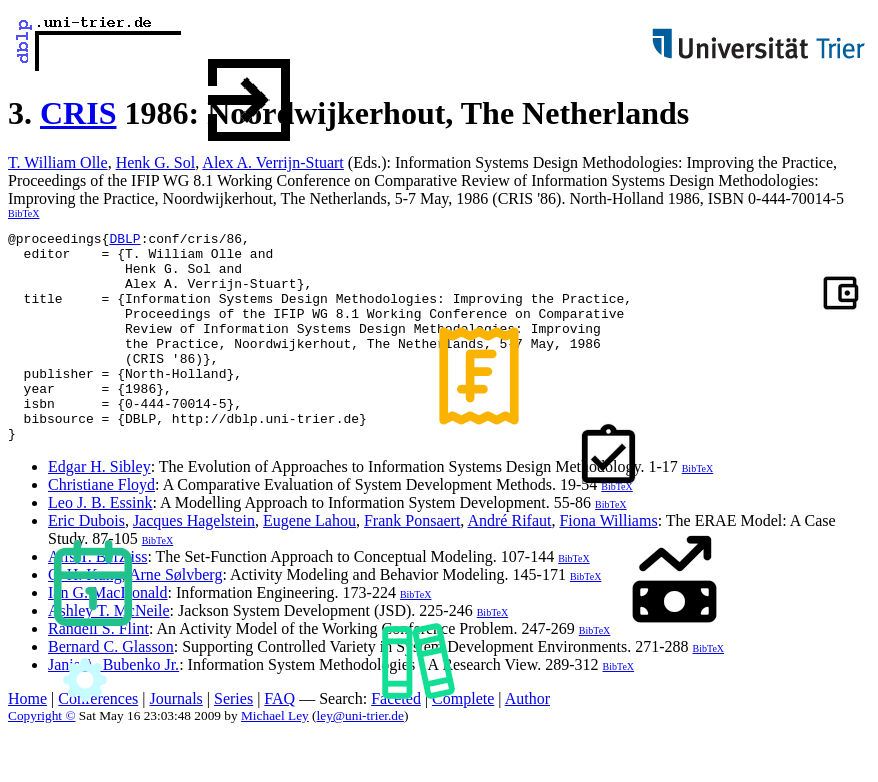 This screenshot has width=878, height=782. What do you see at coordinates (674, 580) in the screenshot?
I see `view financial growth or earnings trends` at bounding box center [674, 580].